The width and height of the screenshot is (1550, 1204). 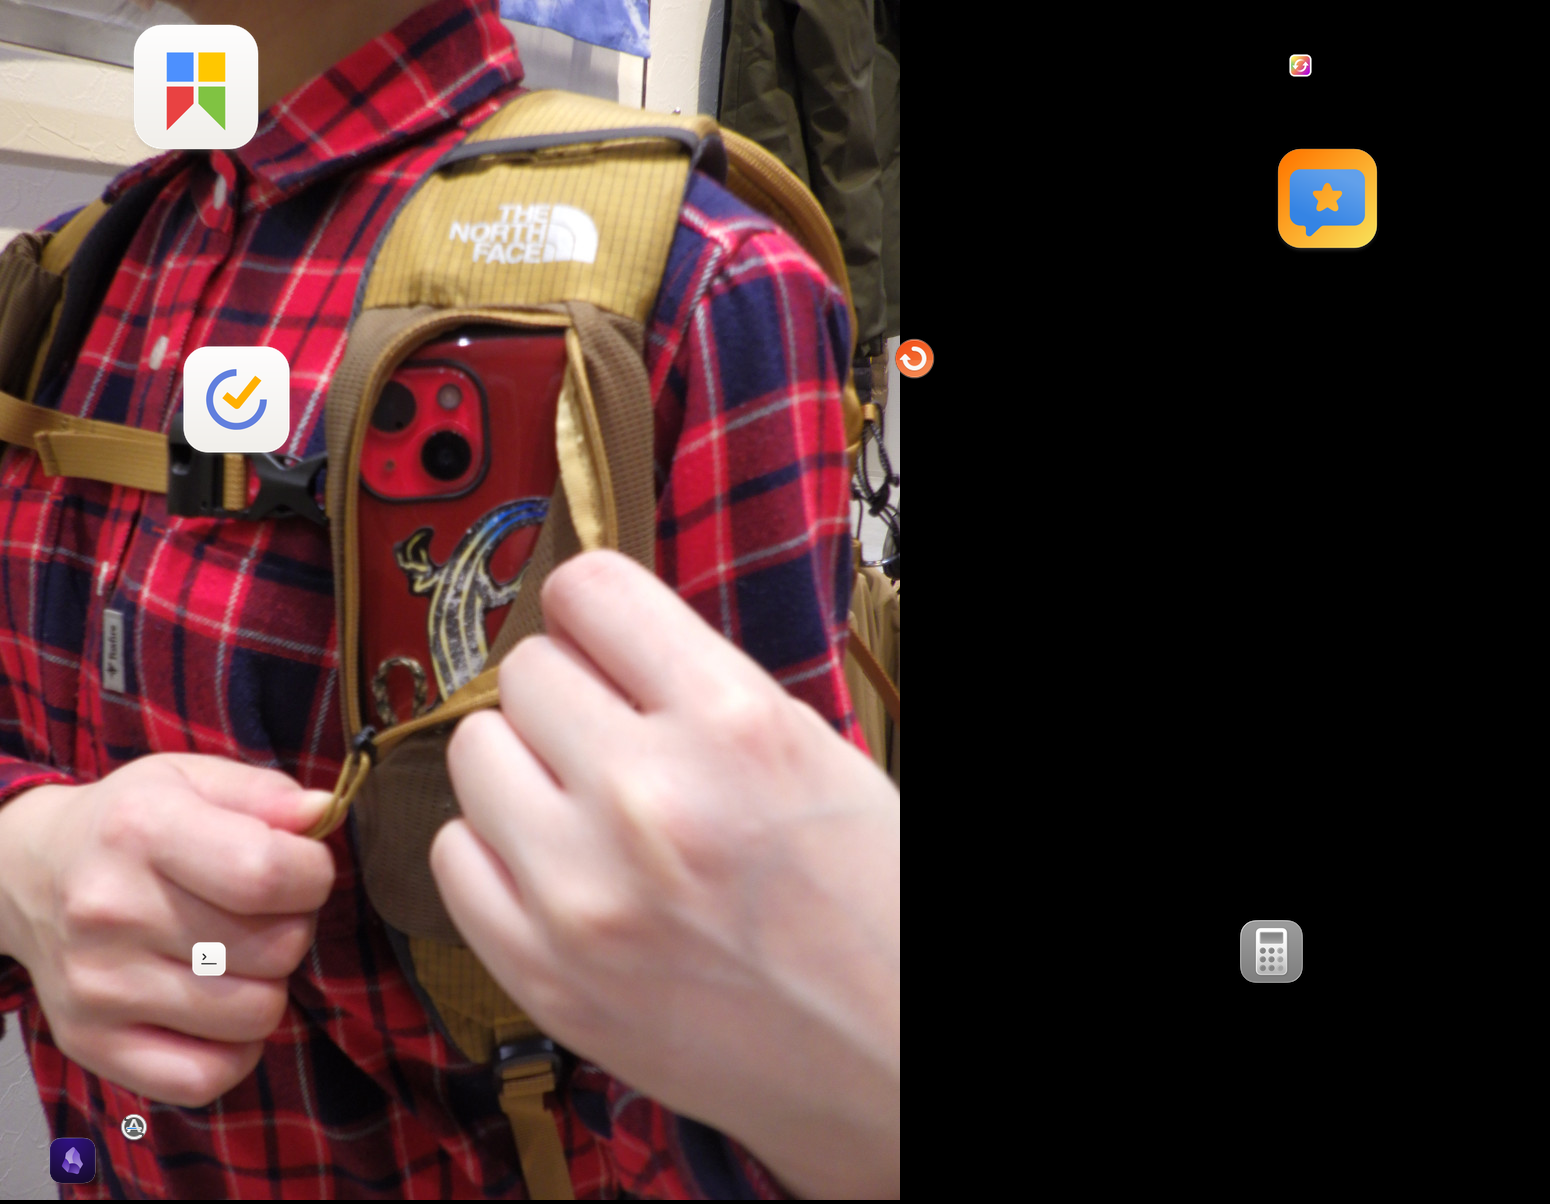 I want to click on open obsidian note-taking app, so click(x=72, y=1160).